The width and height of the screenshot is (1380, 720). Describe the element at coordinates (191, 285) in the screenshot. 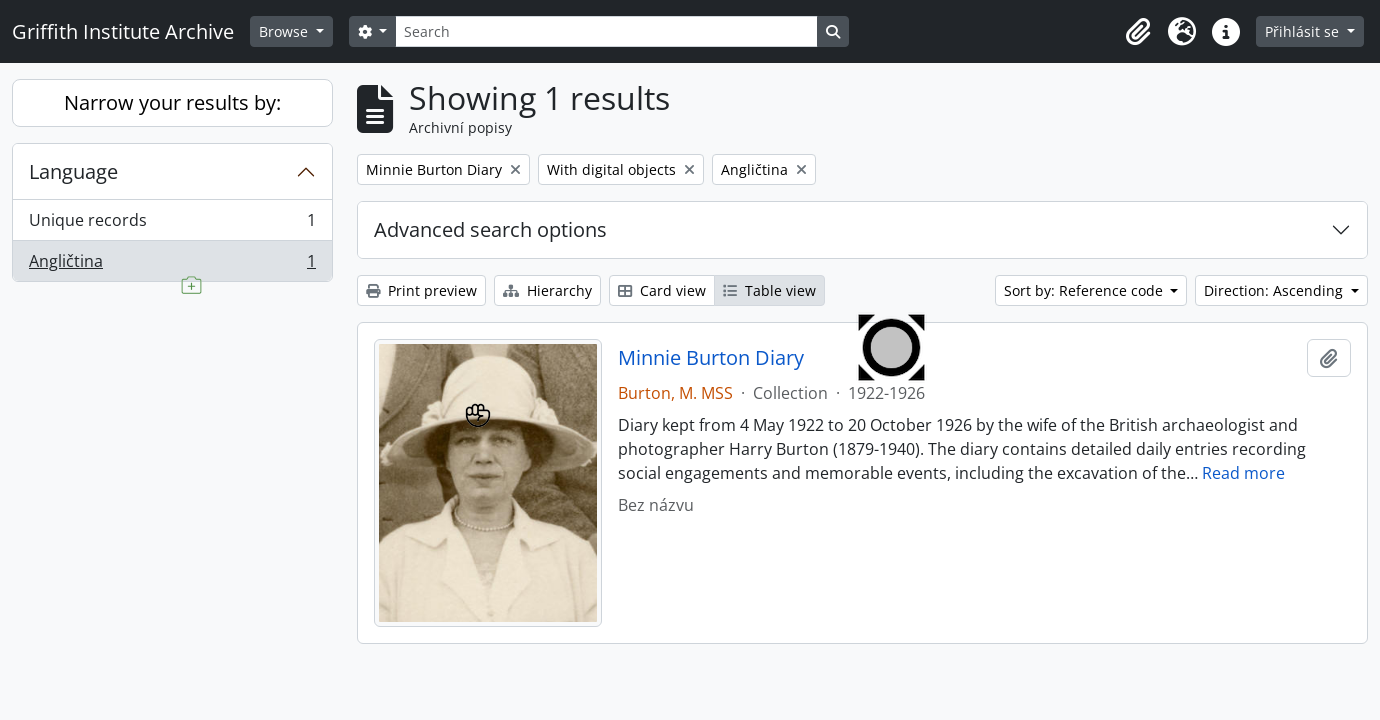

I see `add a new photo` at that location.